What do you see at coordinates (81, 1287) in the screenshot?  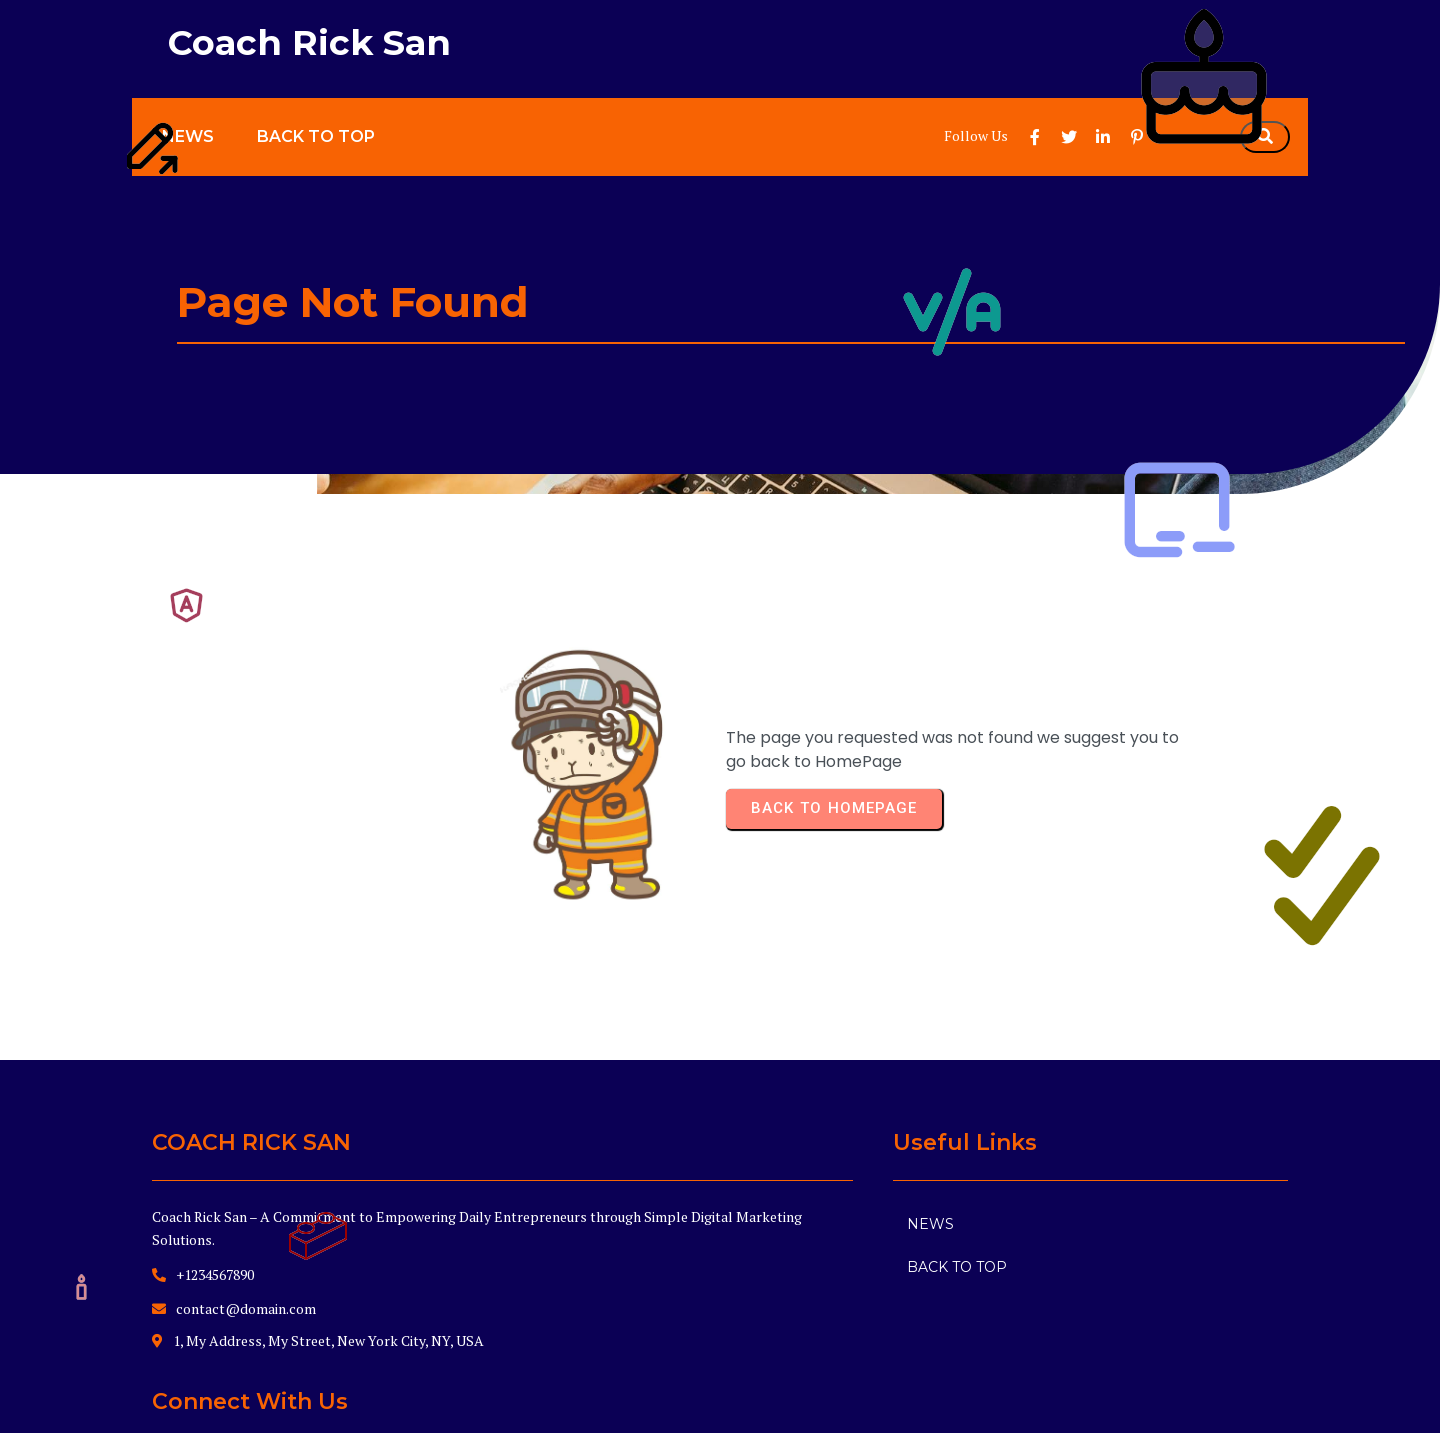 I see `access candle or ambient lighting settings` at bounding box center [81, 1287].